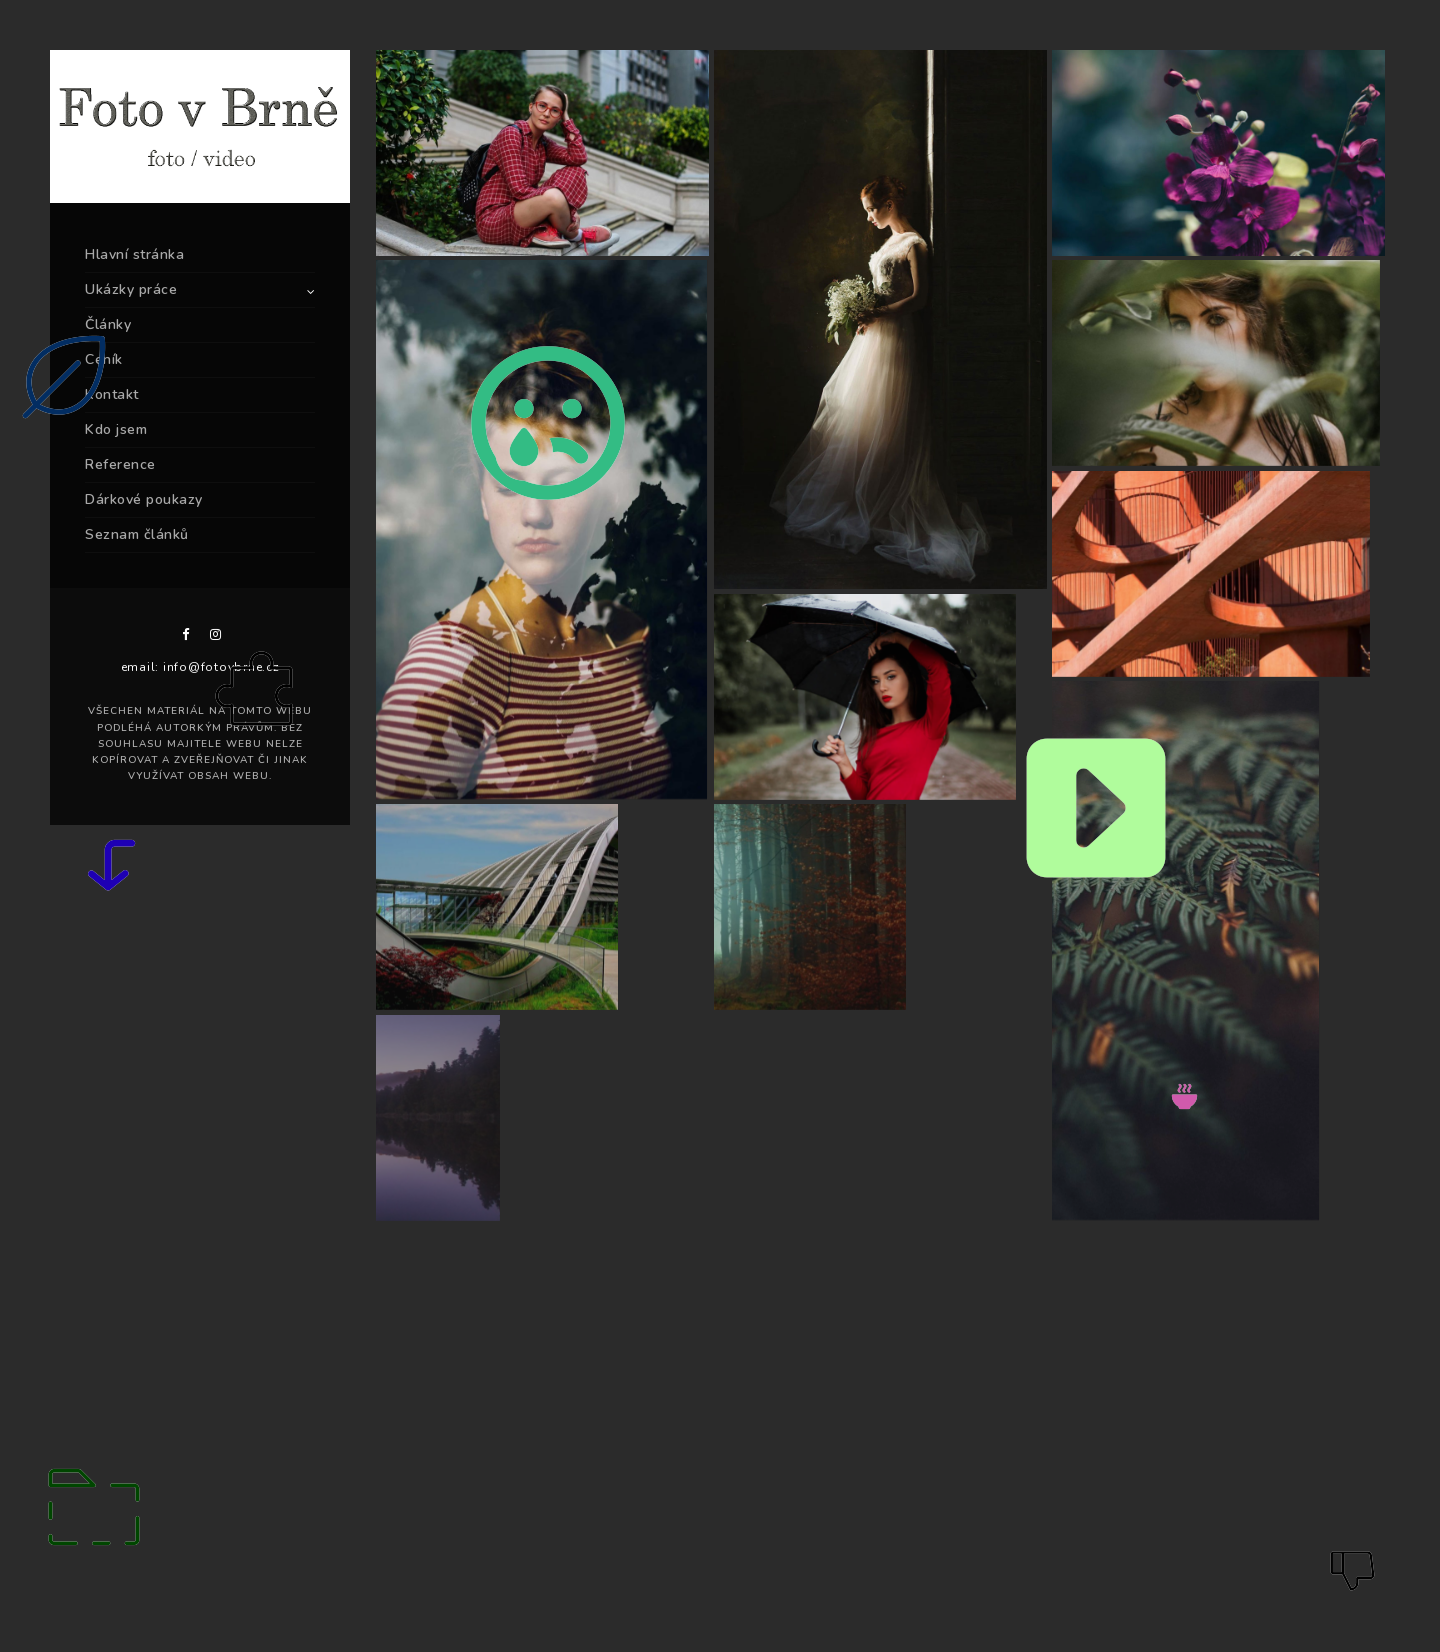  What do you see at coordinates (111, 863) in the screenshot?
I see `go back and down in navigation` at bounding box center [111, 863].